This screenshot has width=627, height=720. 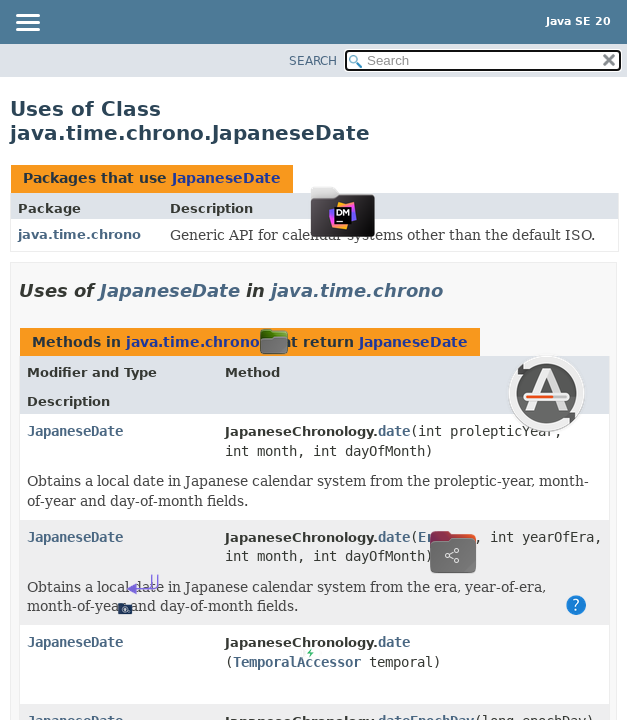 What do you see at coordinates (575, 604) in the screenshot?
I see `indicates help or additional information is available` at bounding box center [575, 604].